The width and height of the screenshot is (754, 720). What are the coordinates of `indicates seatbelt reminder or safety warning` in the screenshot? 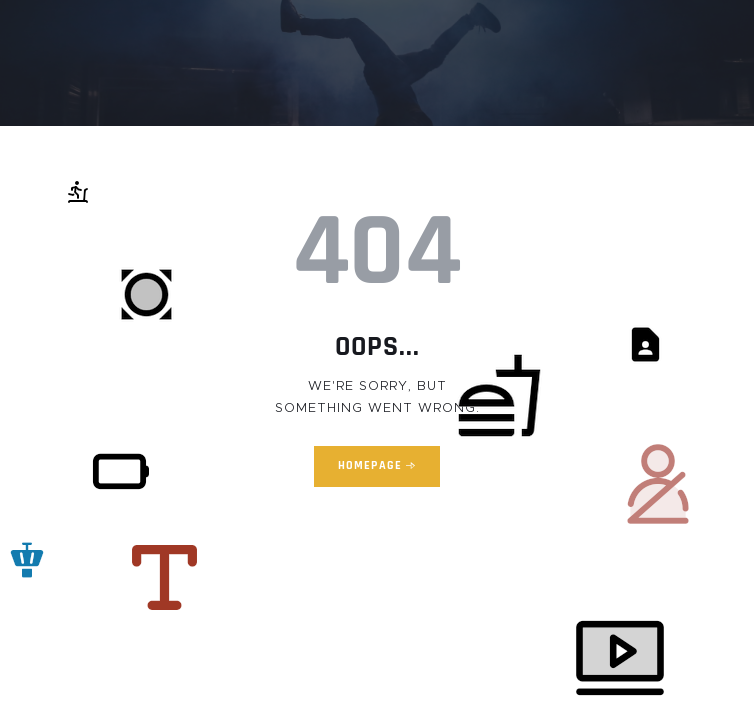 It's located at (658, 484).